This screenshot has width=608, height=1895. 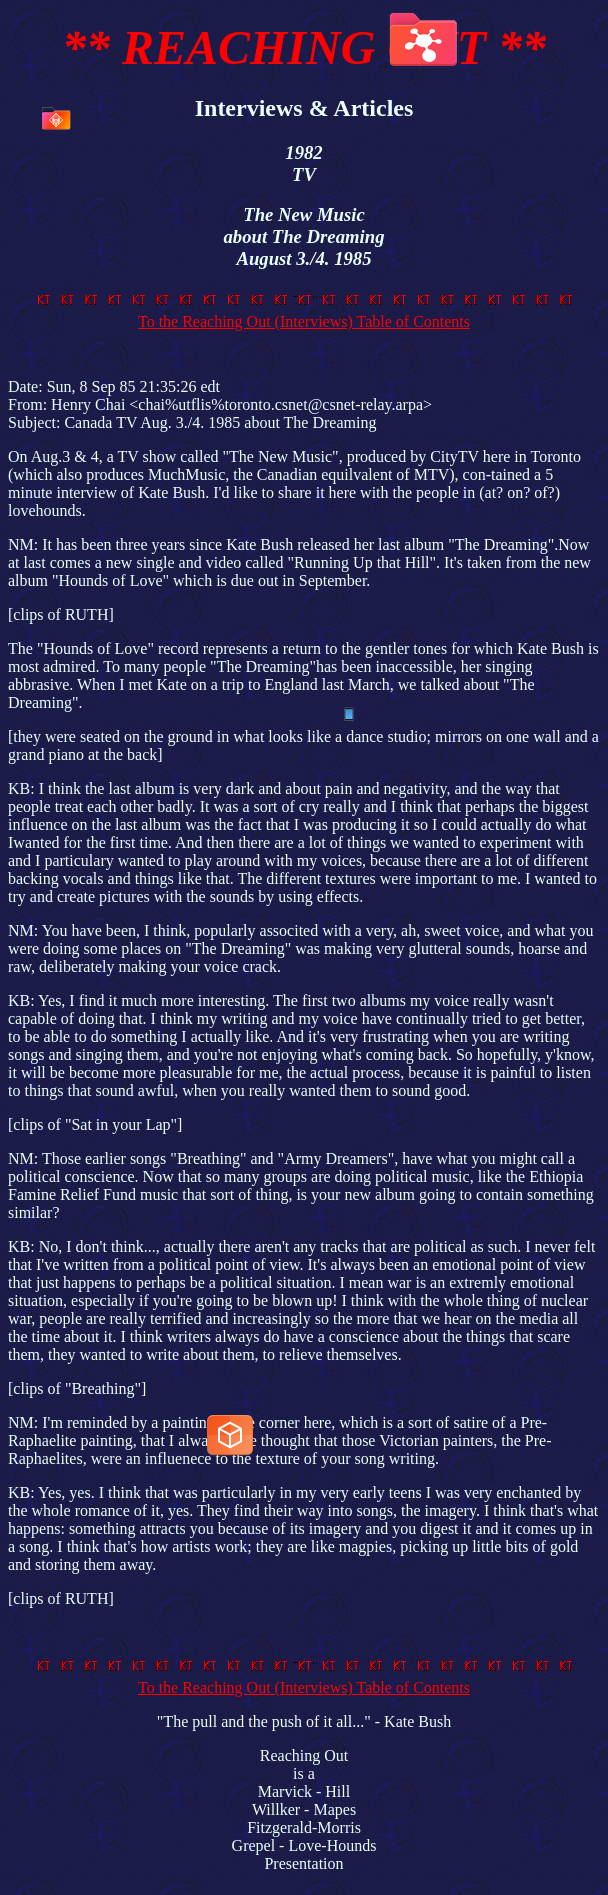 I want to click on open HP Omen gaming software folder, so click(x=56, y=119).